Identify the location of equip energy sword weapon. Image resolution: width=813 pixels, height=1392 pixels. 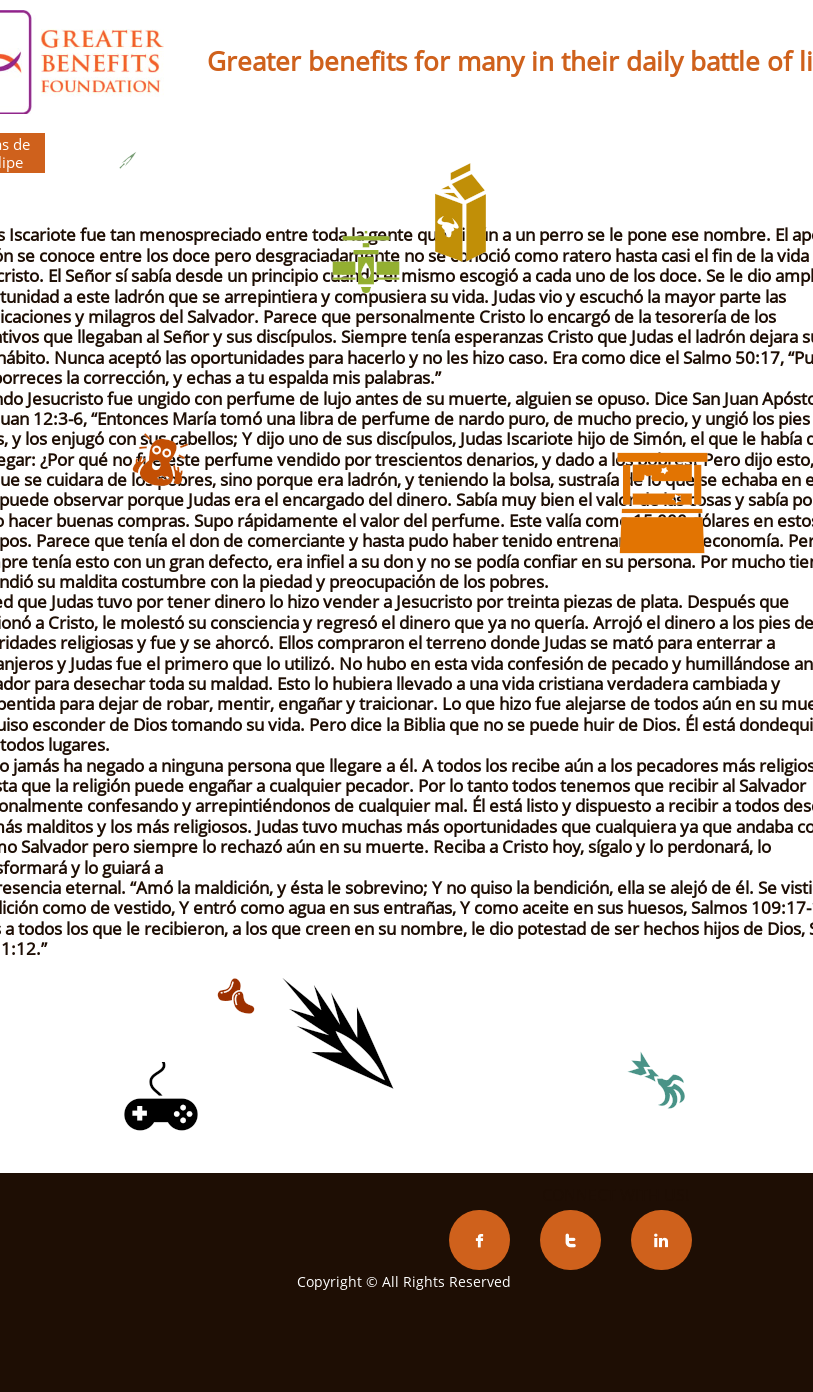
(128, 160).